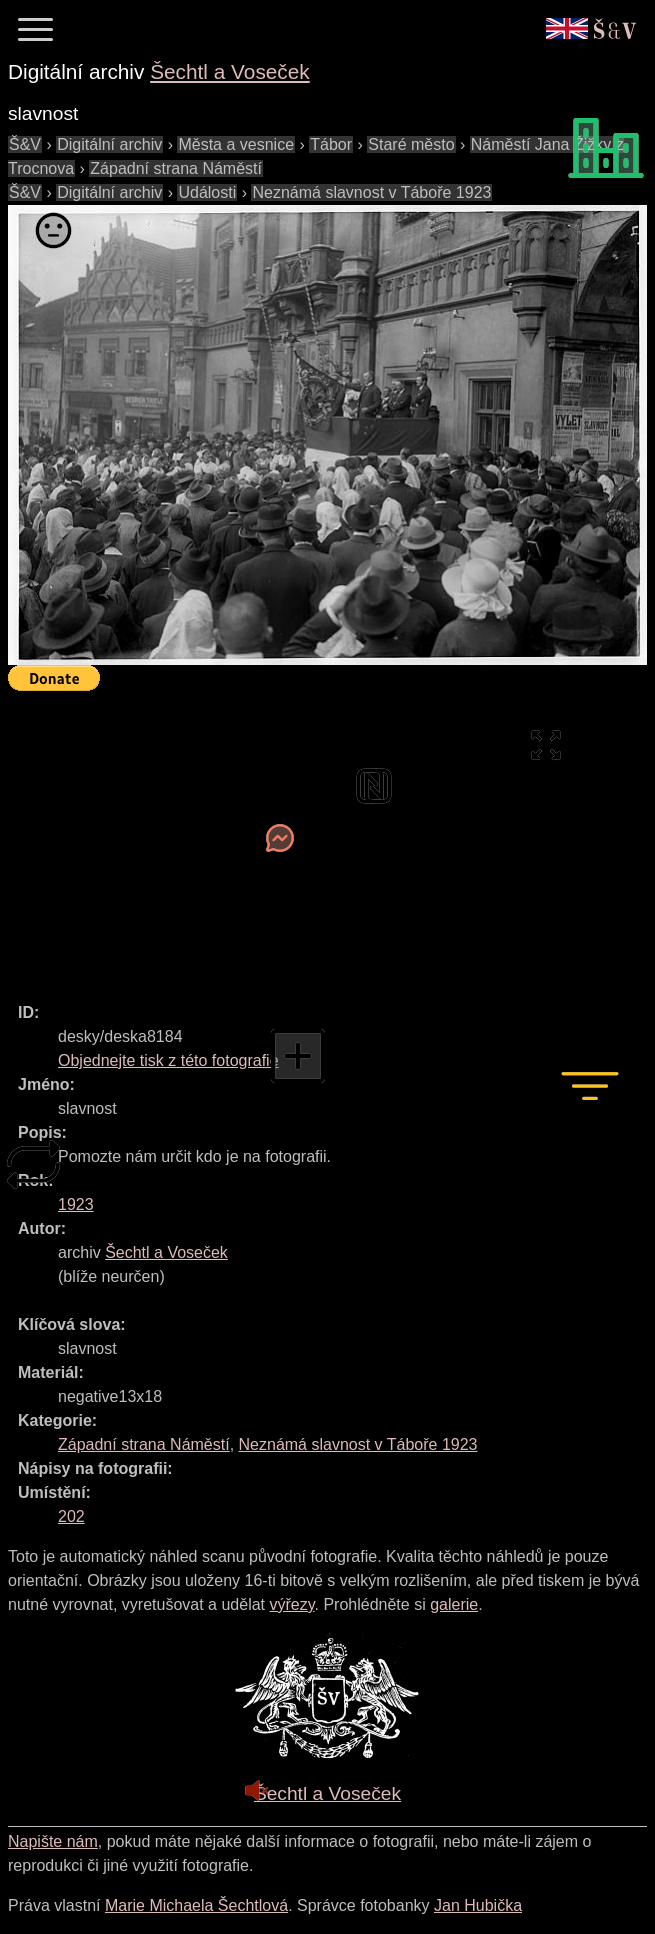  I want to click on indicates neutral feedback or rating, so click(53, 230).